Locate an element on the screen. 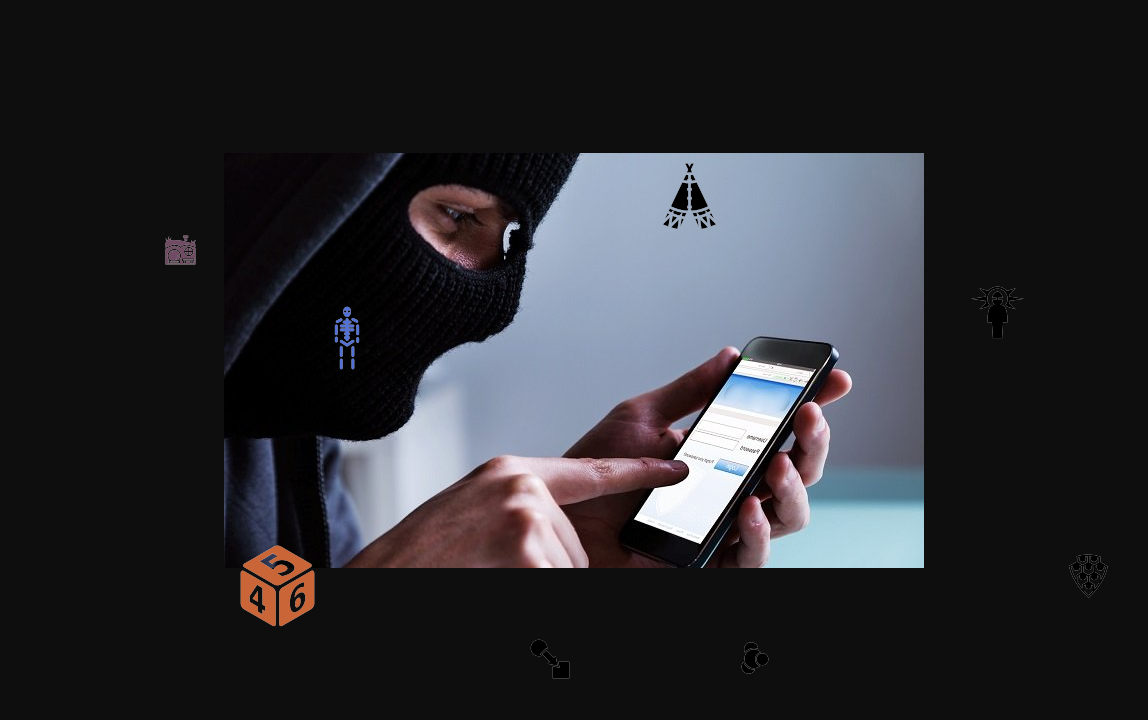  activate energy shield or defensive ability is located at coordinates (1088, 576).